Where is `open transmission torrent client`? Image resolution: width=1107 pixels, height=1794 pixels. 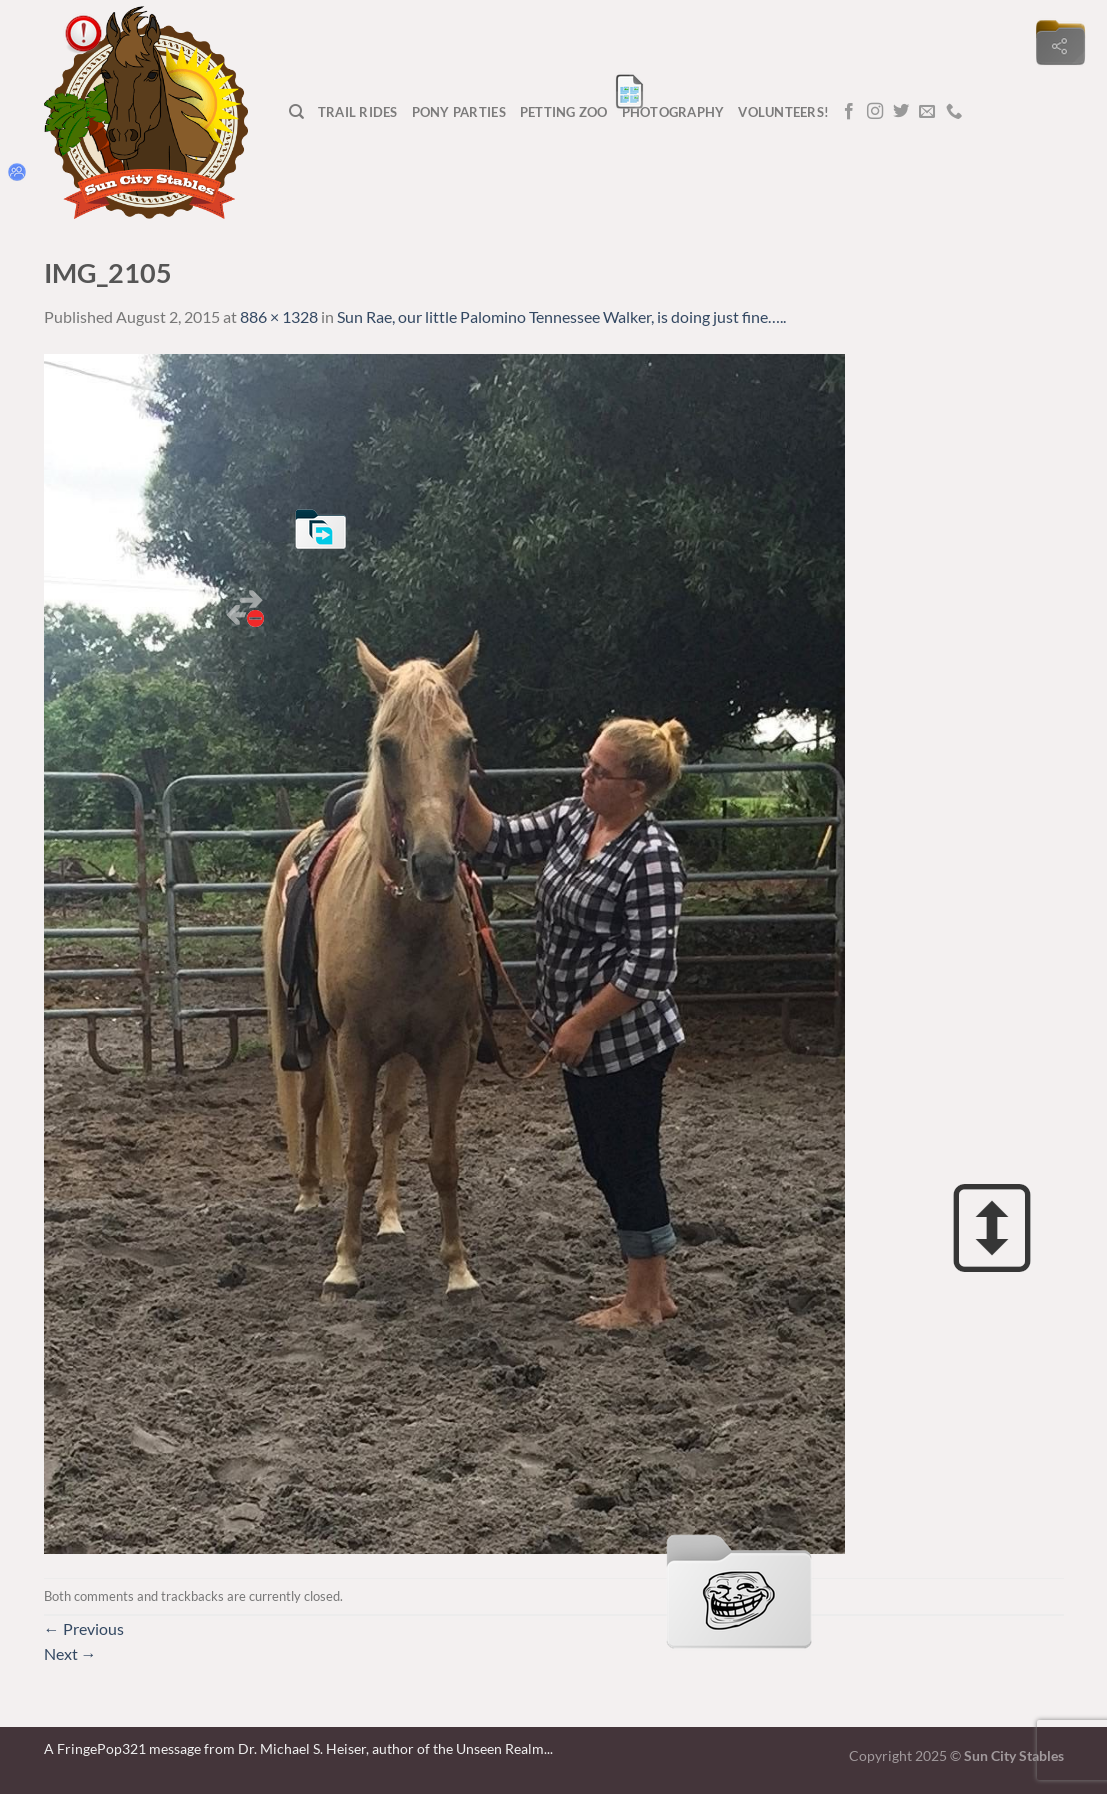 open transmission torrent client is located at coordinates (992, 1228).